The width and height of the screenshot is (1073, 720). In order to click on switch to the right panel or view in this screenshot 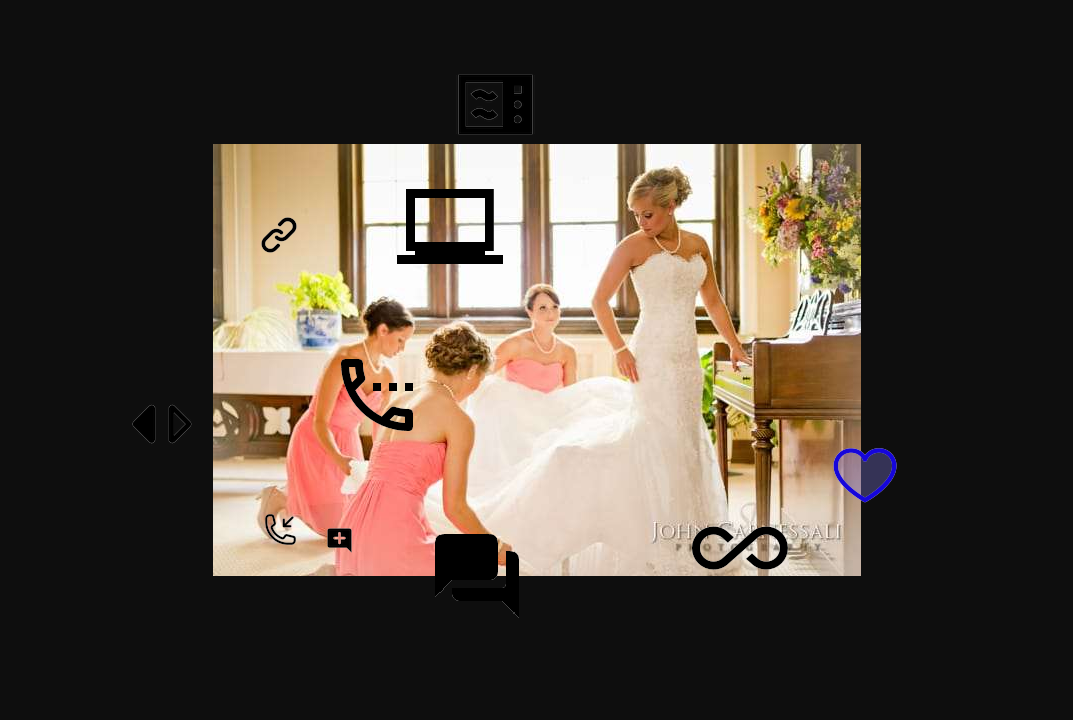, I will do `click(162, 424)`.